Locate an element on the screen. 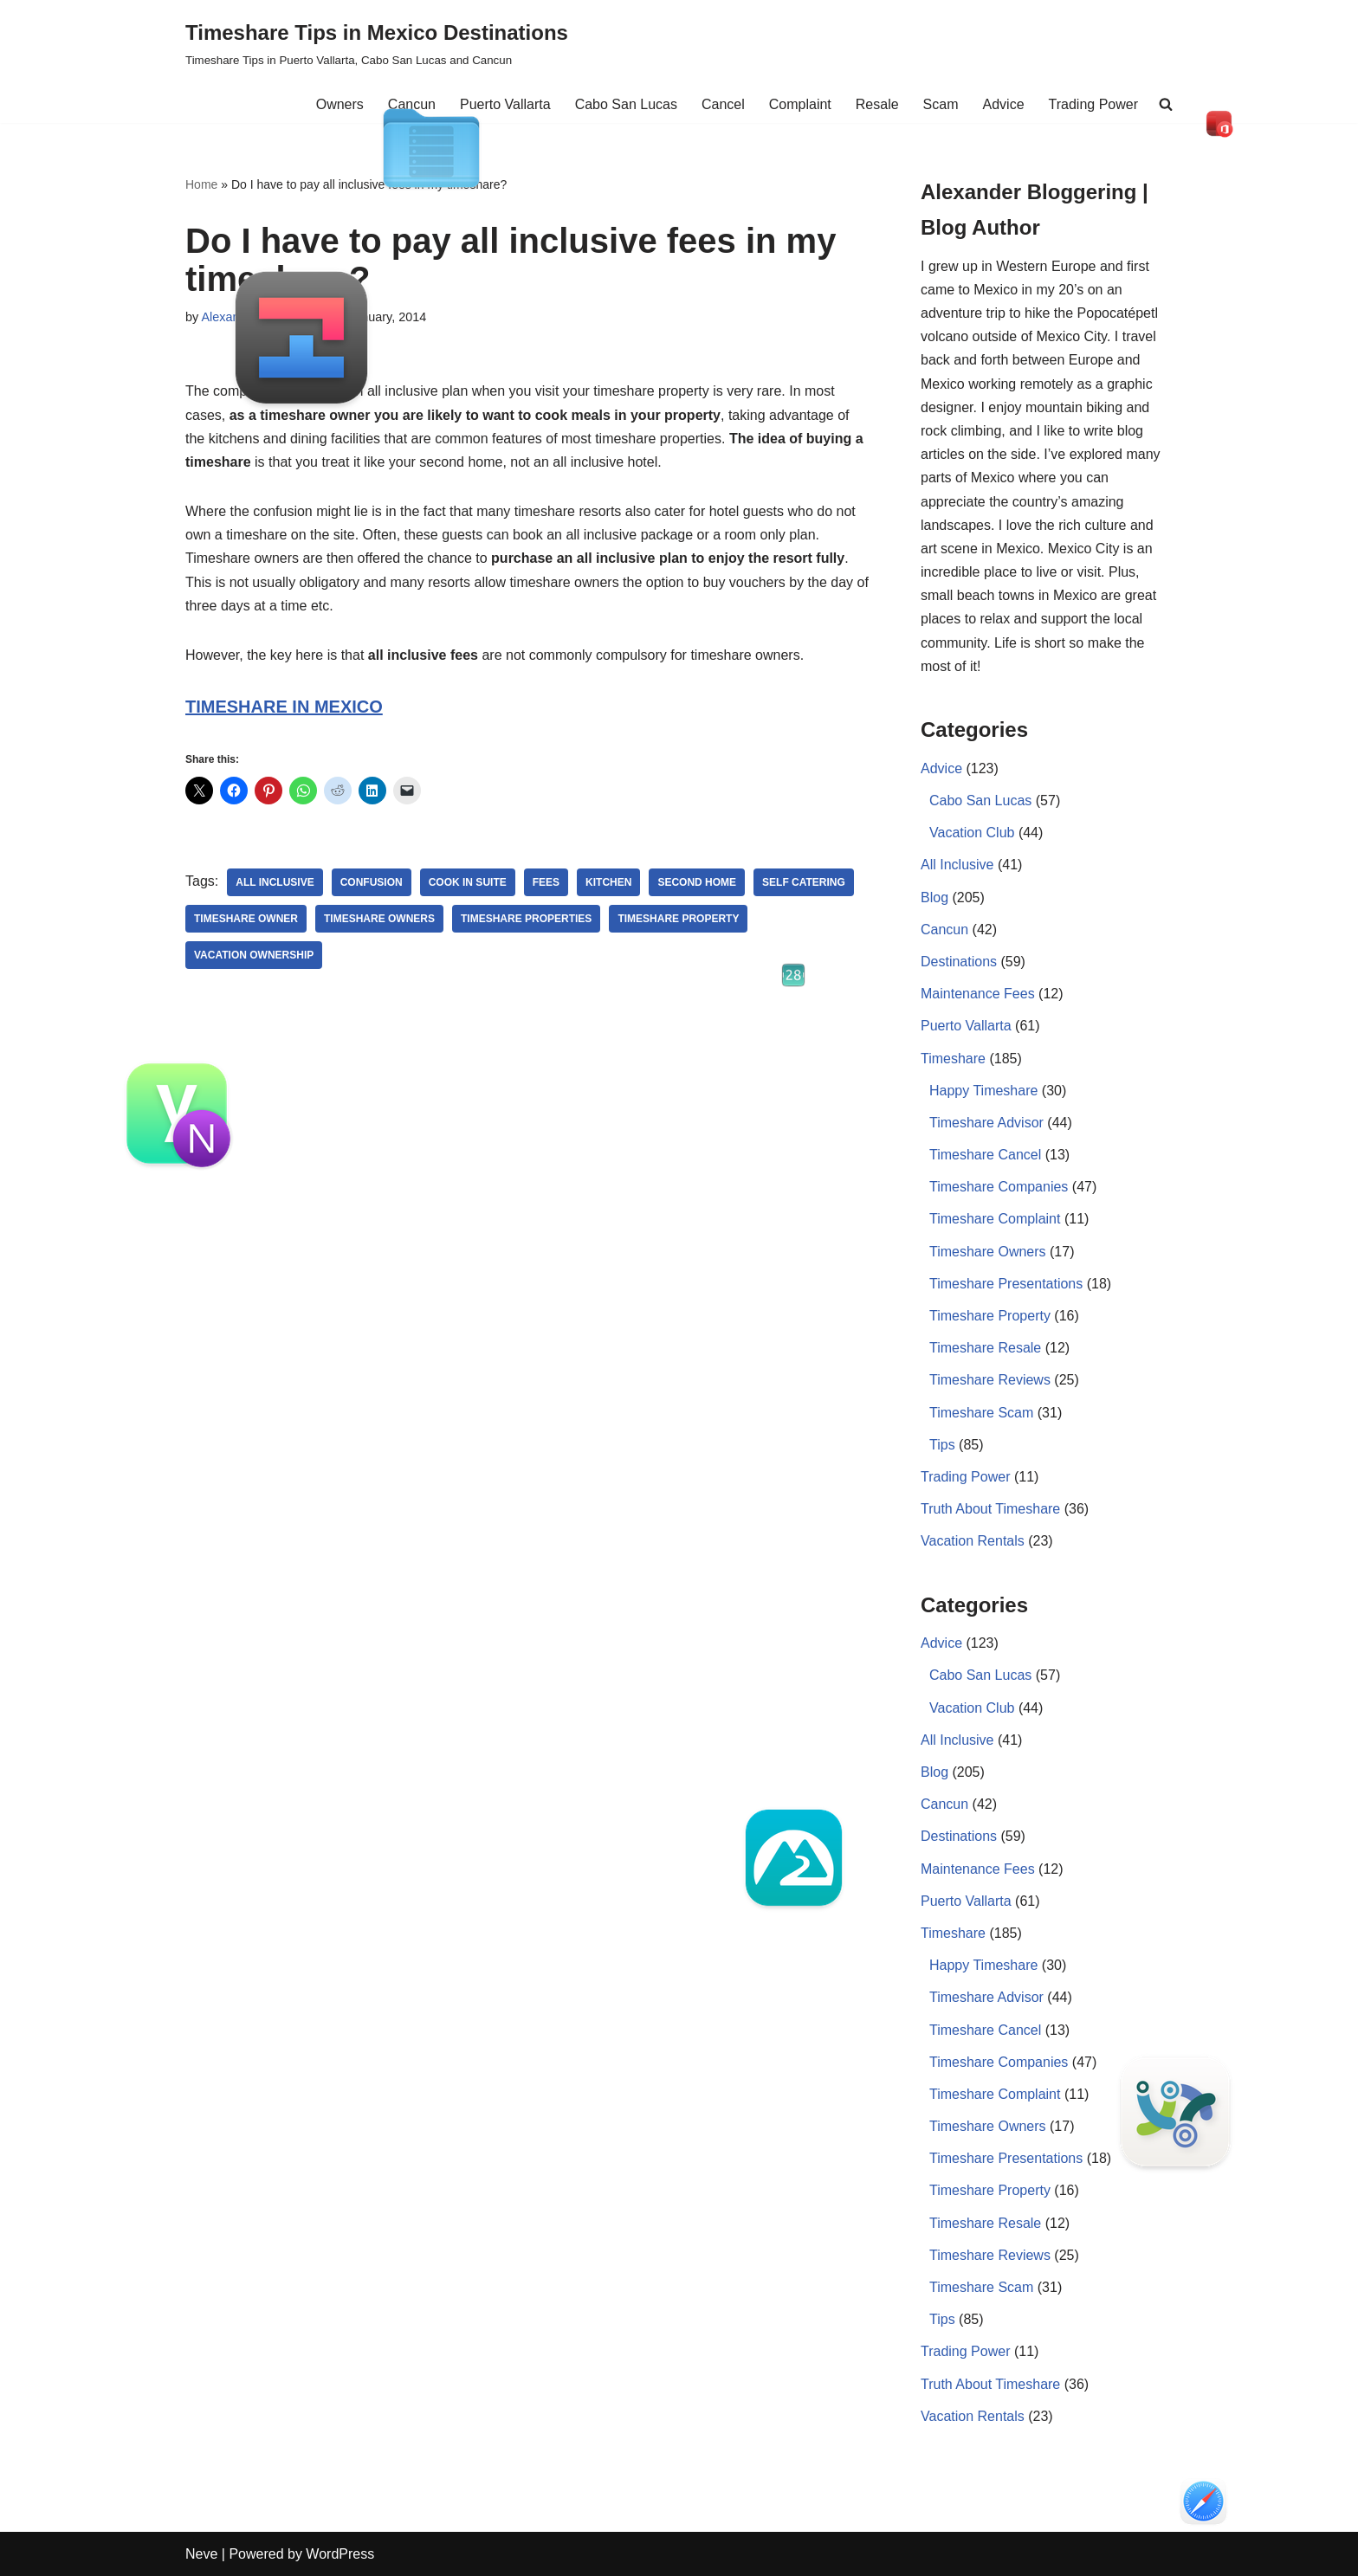 Image resolution: width=1358 pixels, height=2576 pixels. open gnome calendar app is located at coordinates (793, 975).